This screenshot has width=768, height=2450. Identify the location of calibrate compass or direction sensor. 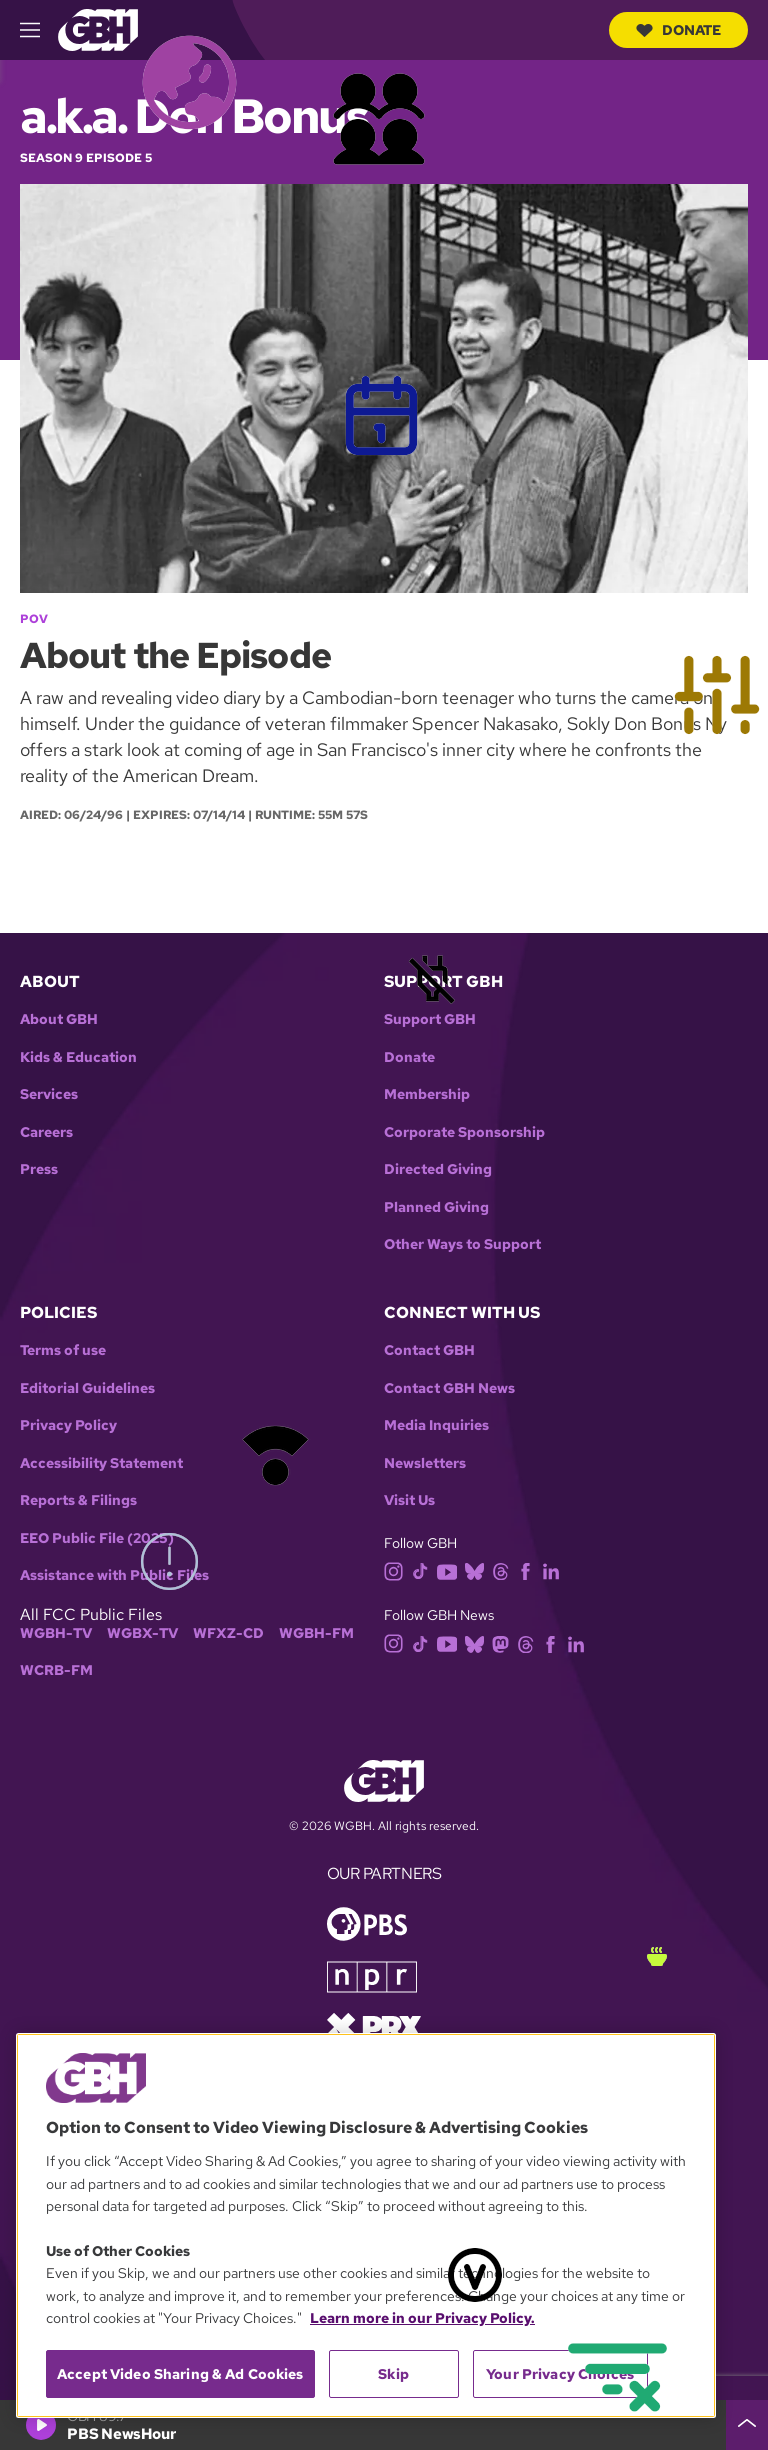
(275, 1455).